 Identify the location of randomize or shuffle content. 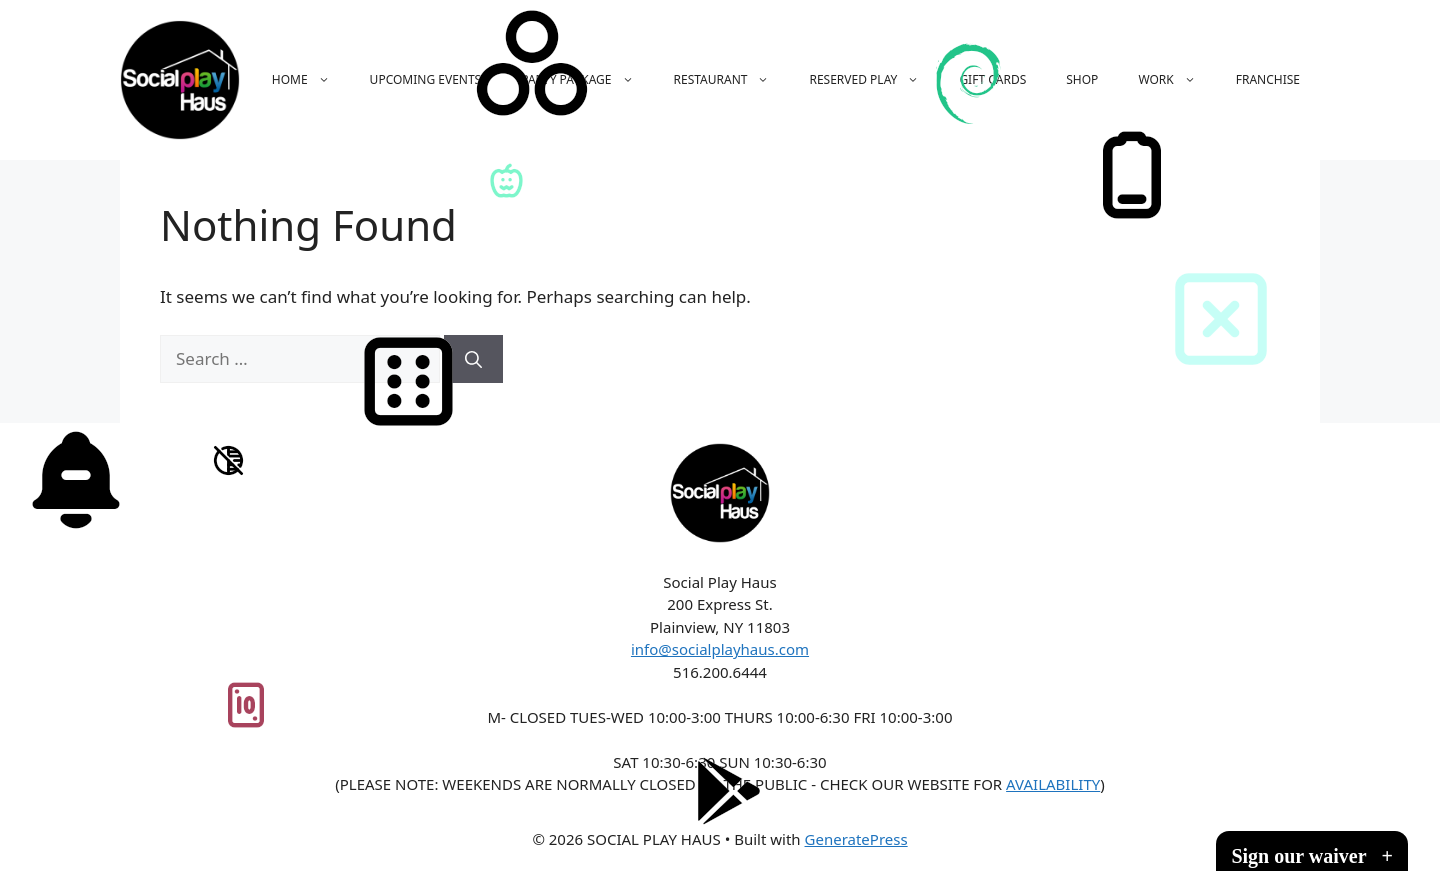
(408, 381).